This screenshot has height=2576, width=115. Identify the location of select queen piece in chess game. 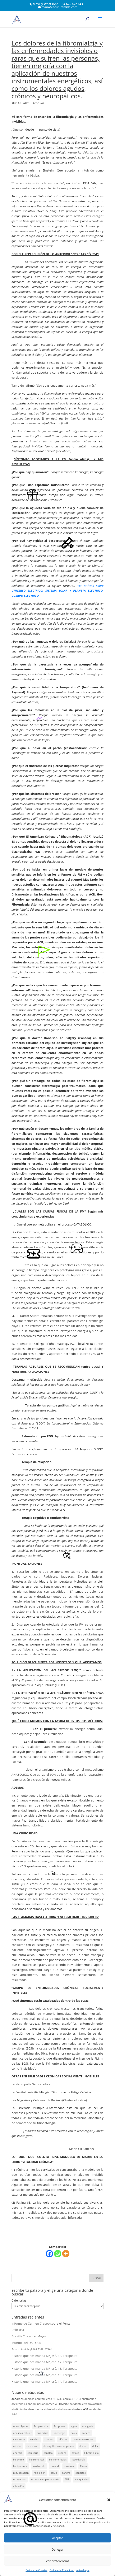
(41, 2373).